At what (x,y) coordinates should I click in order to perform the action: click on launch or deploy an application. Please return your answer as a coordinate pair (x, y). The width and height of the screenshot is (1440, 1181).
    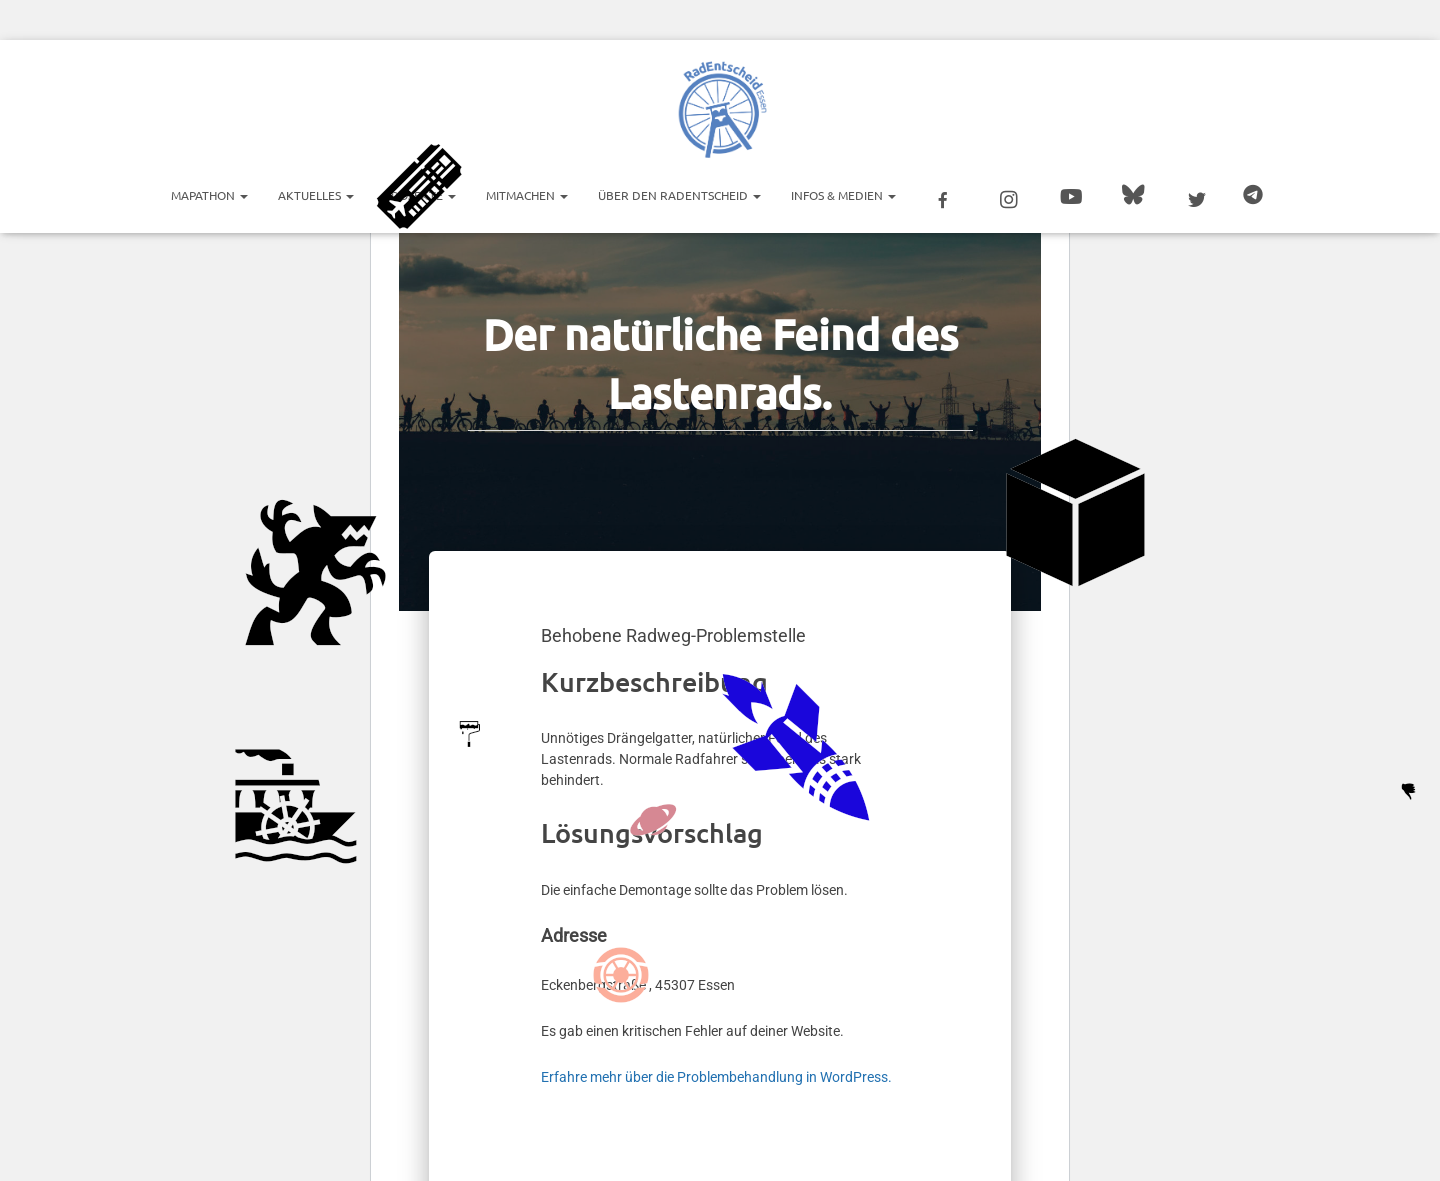
    Looking at the image, I should click on (796, 745).